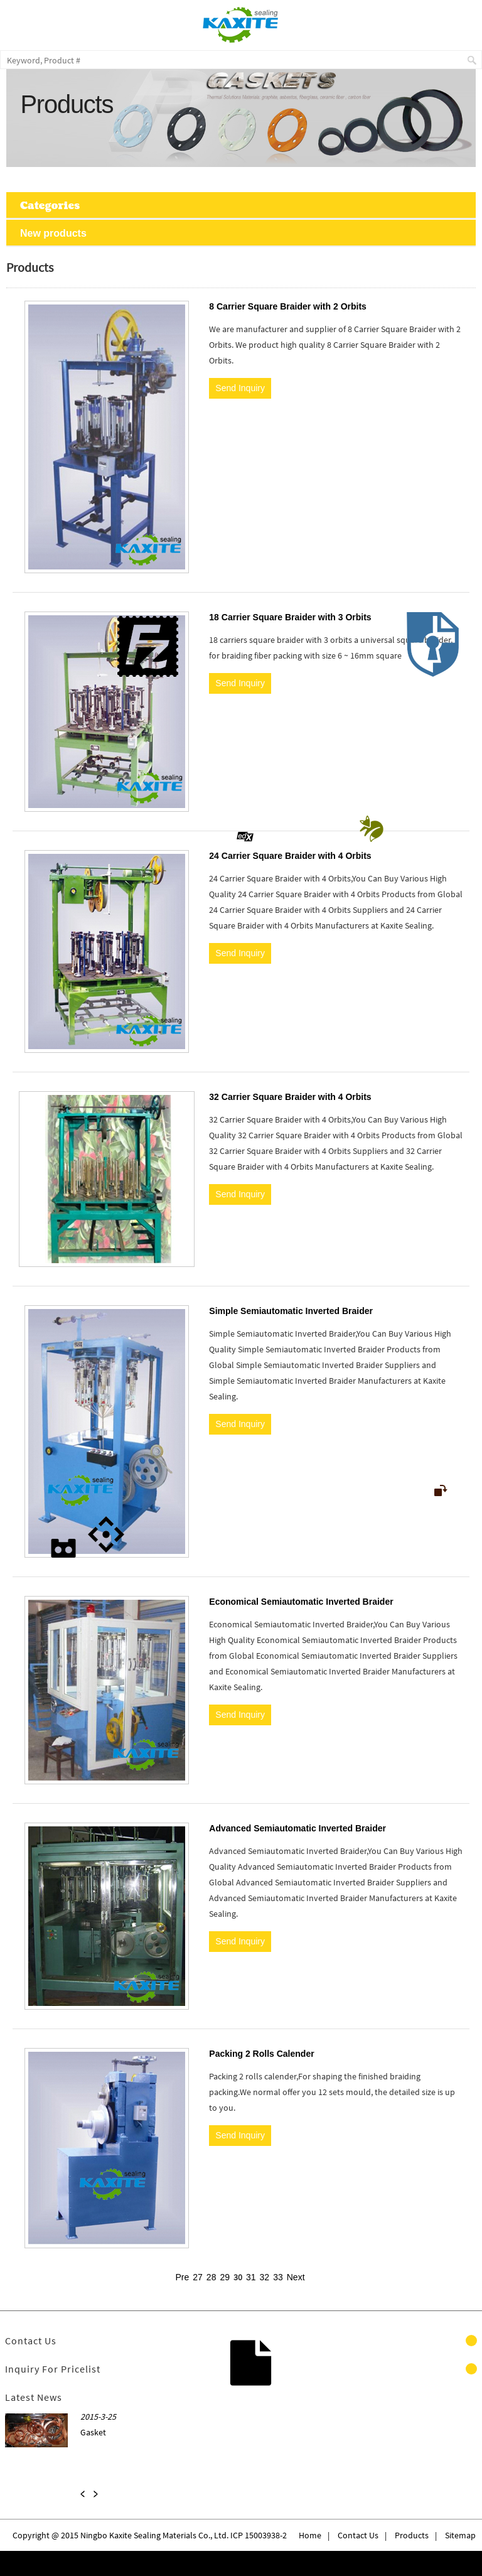  What do you see at coordinates (147, 646) in the screenshot?
I see `open FileZilla FTP client` at bounding box center [147, 646].